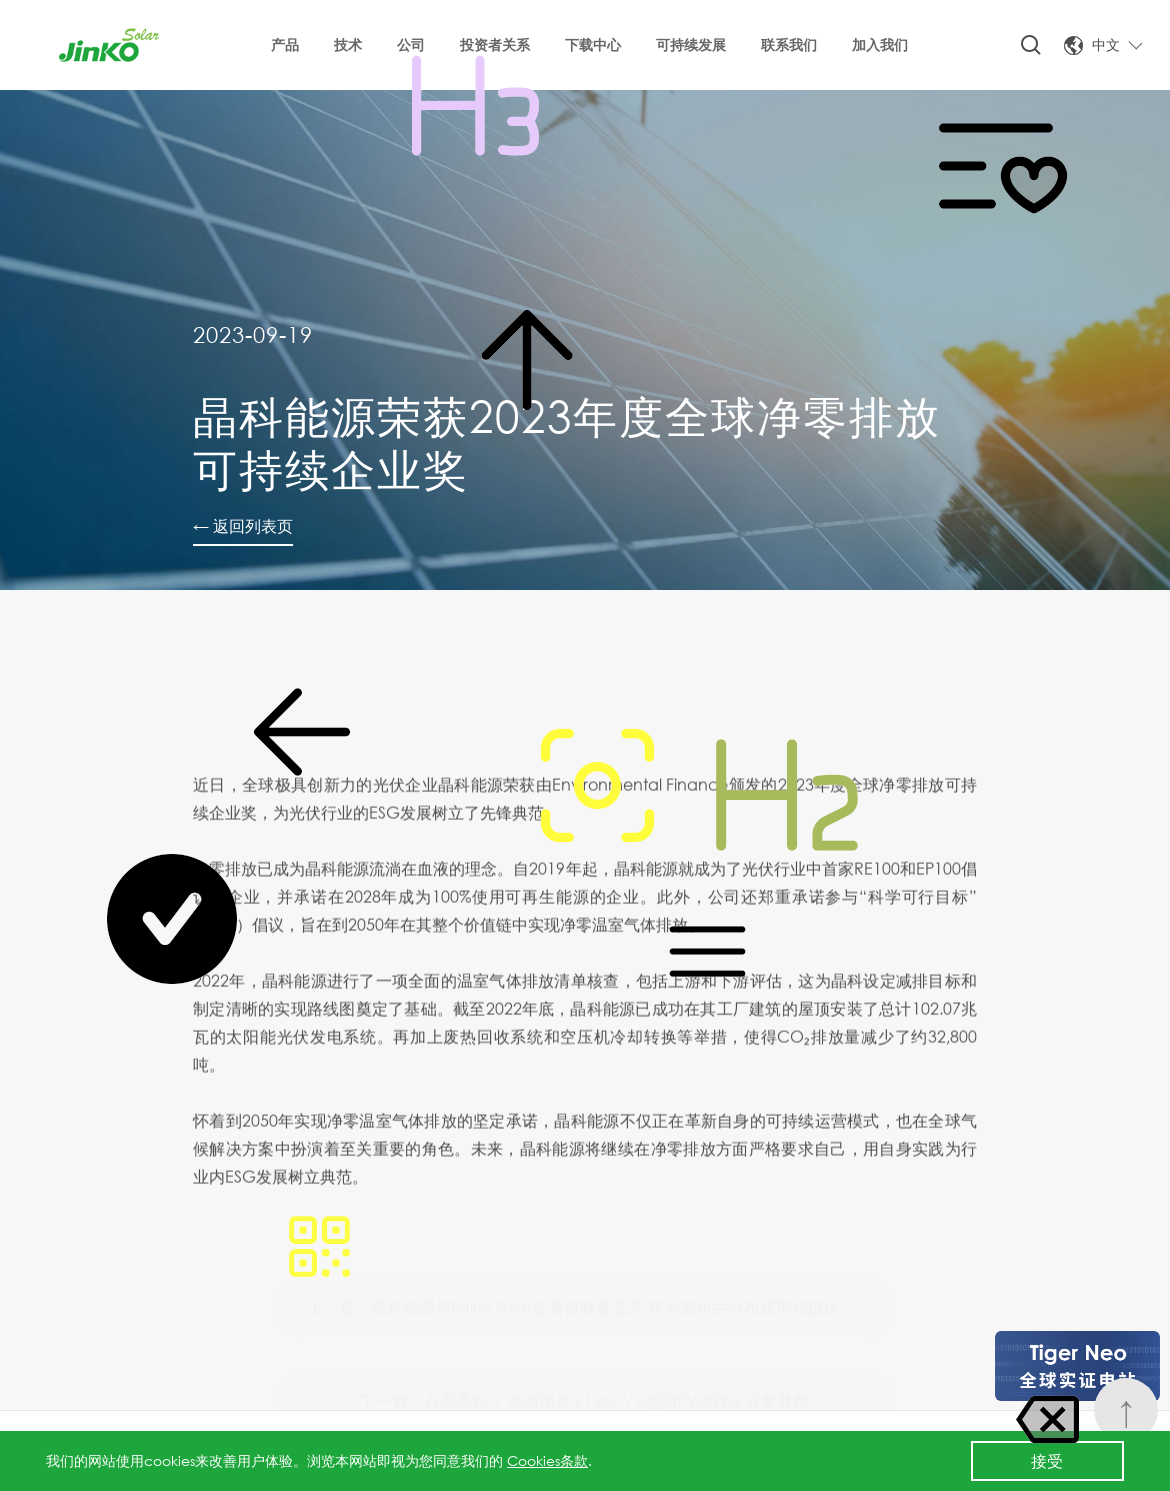  Describe the element at coordinates (707, 951) in the screenshot. I see `open navigation menu` at that location.